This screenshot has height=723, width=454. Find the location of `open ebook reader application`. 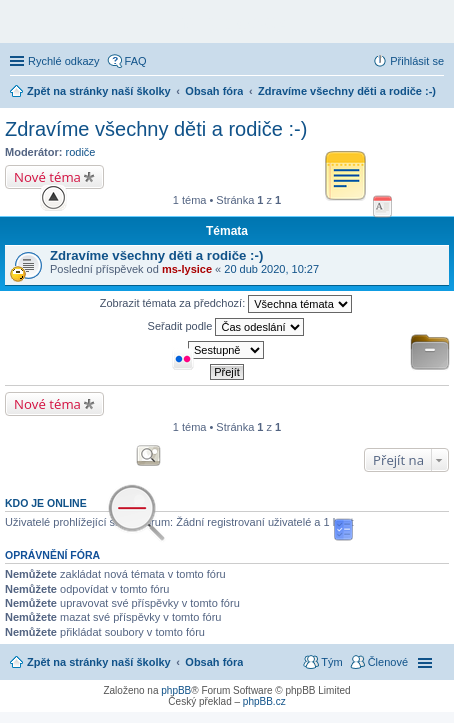

open ebook reader application is located at coordinates (382, 206).